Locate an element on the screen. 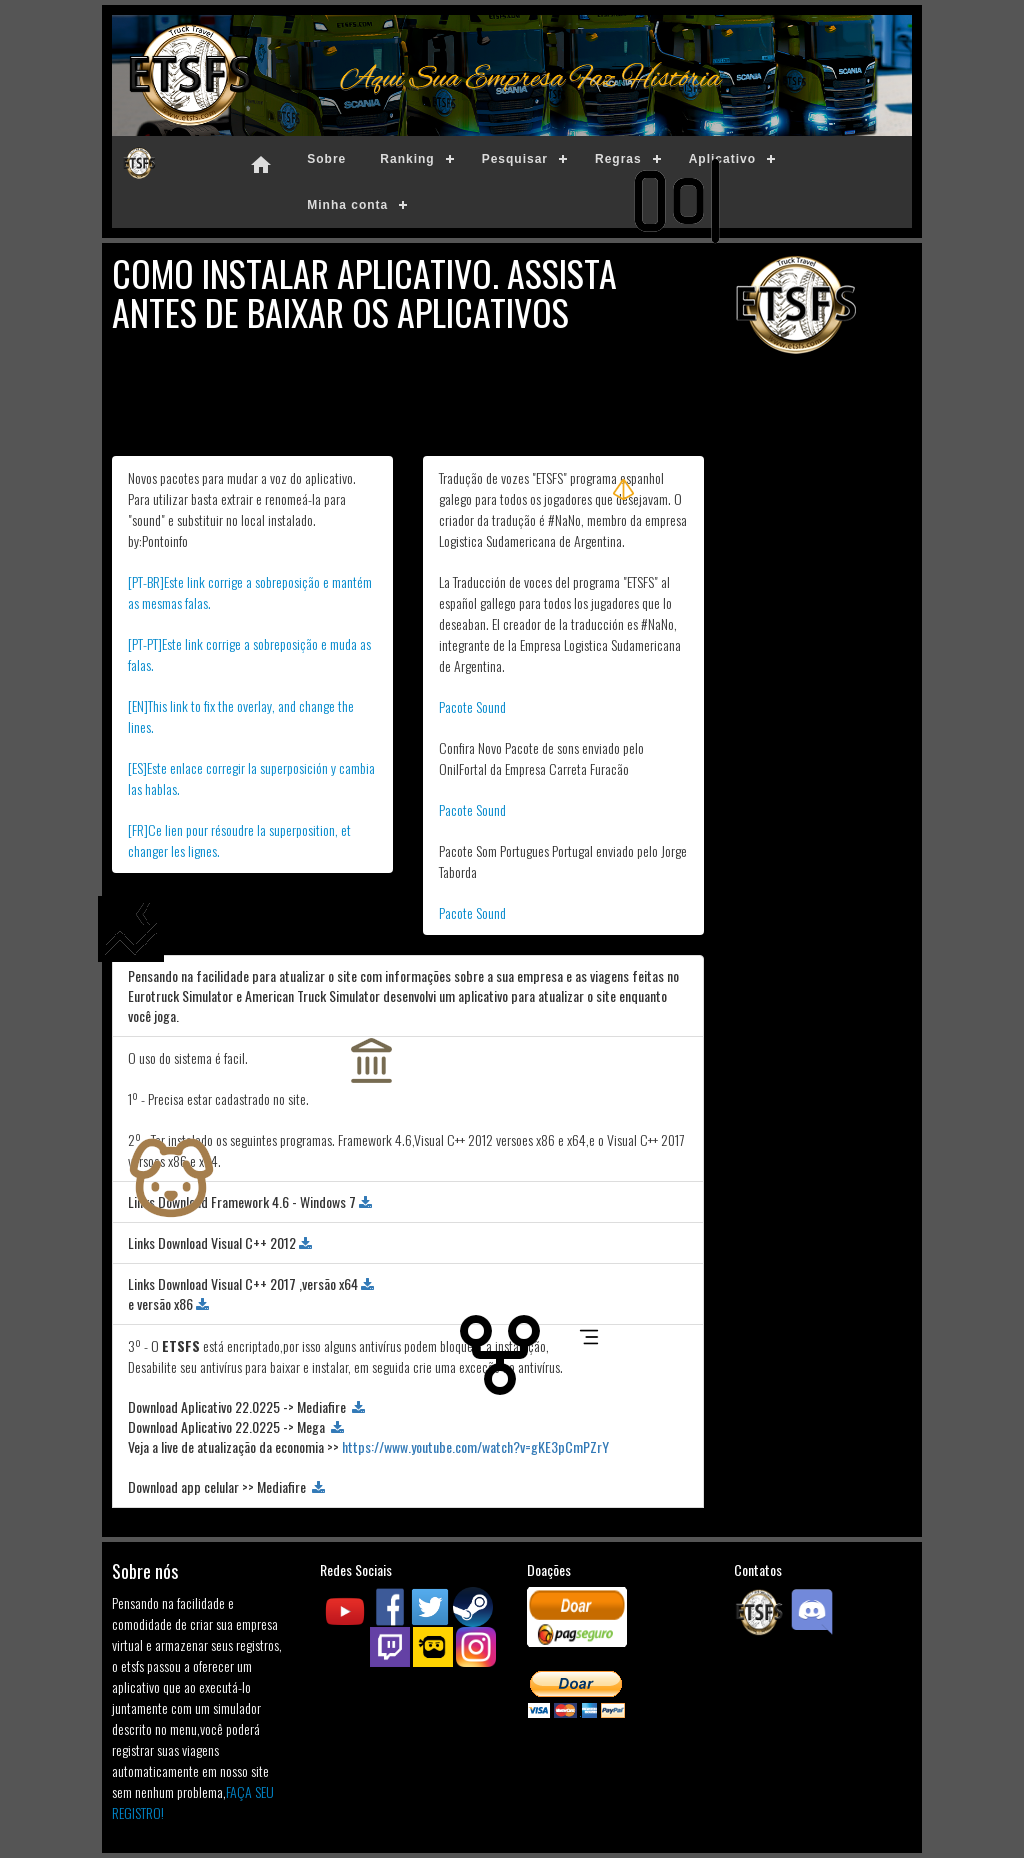 Image resolution: width=1024 pixels, height=1858 pixels. view nearby landmarks or points of interest is located at coordinates (371, 1060).